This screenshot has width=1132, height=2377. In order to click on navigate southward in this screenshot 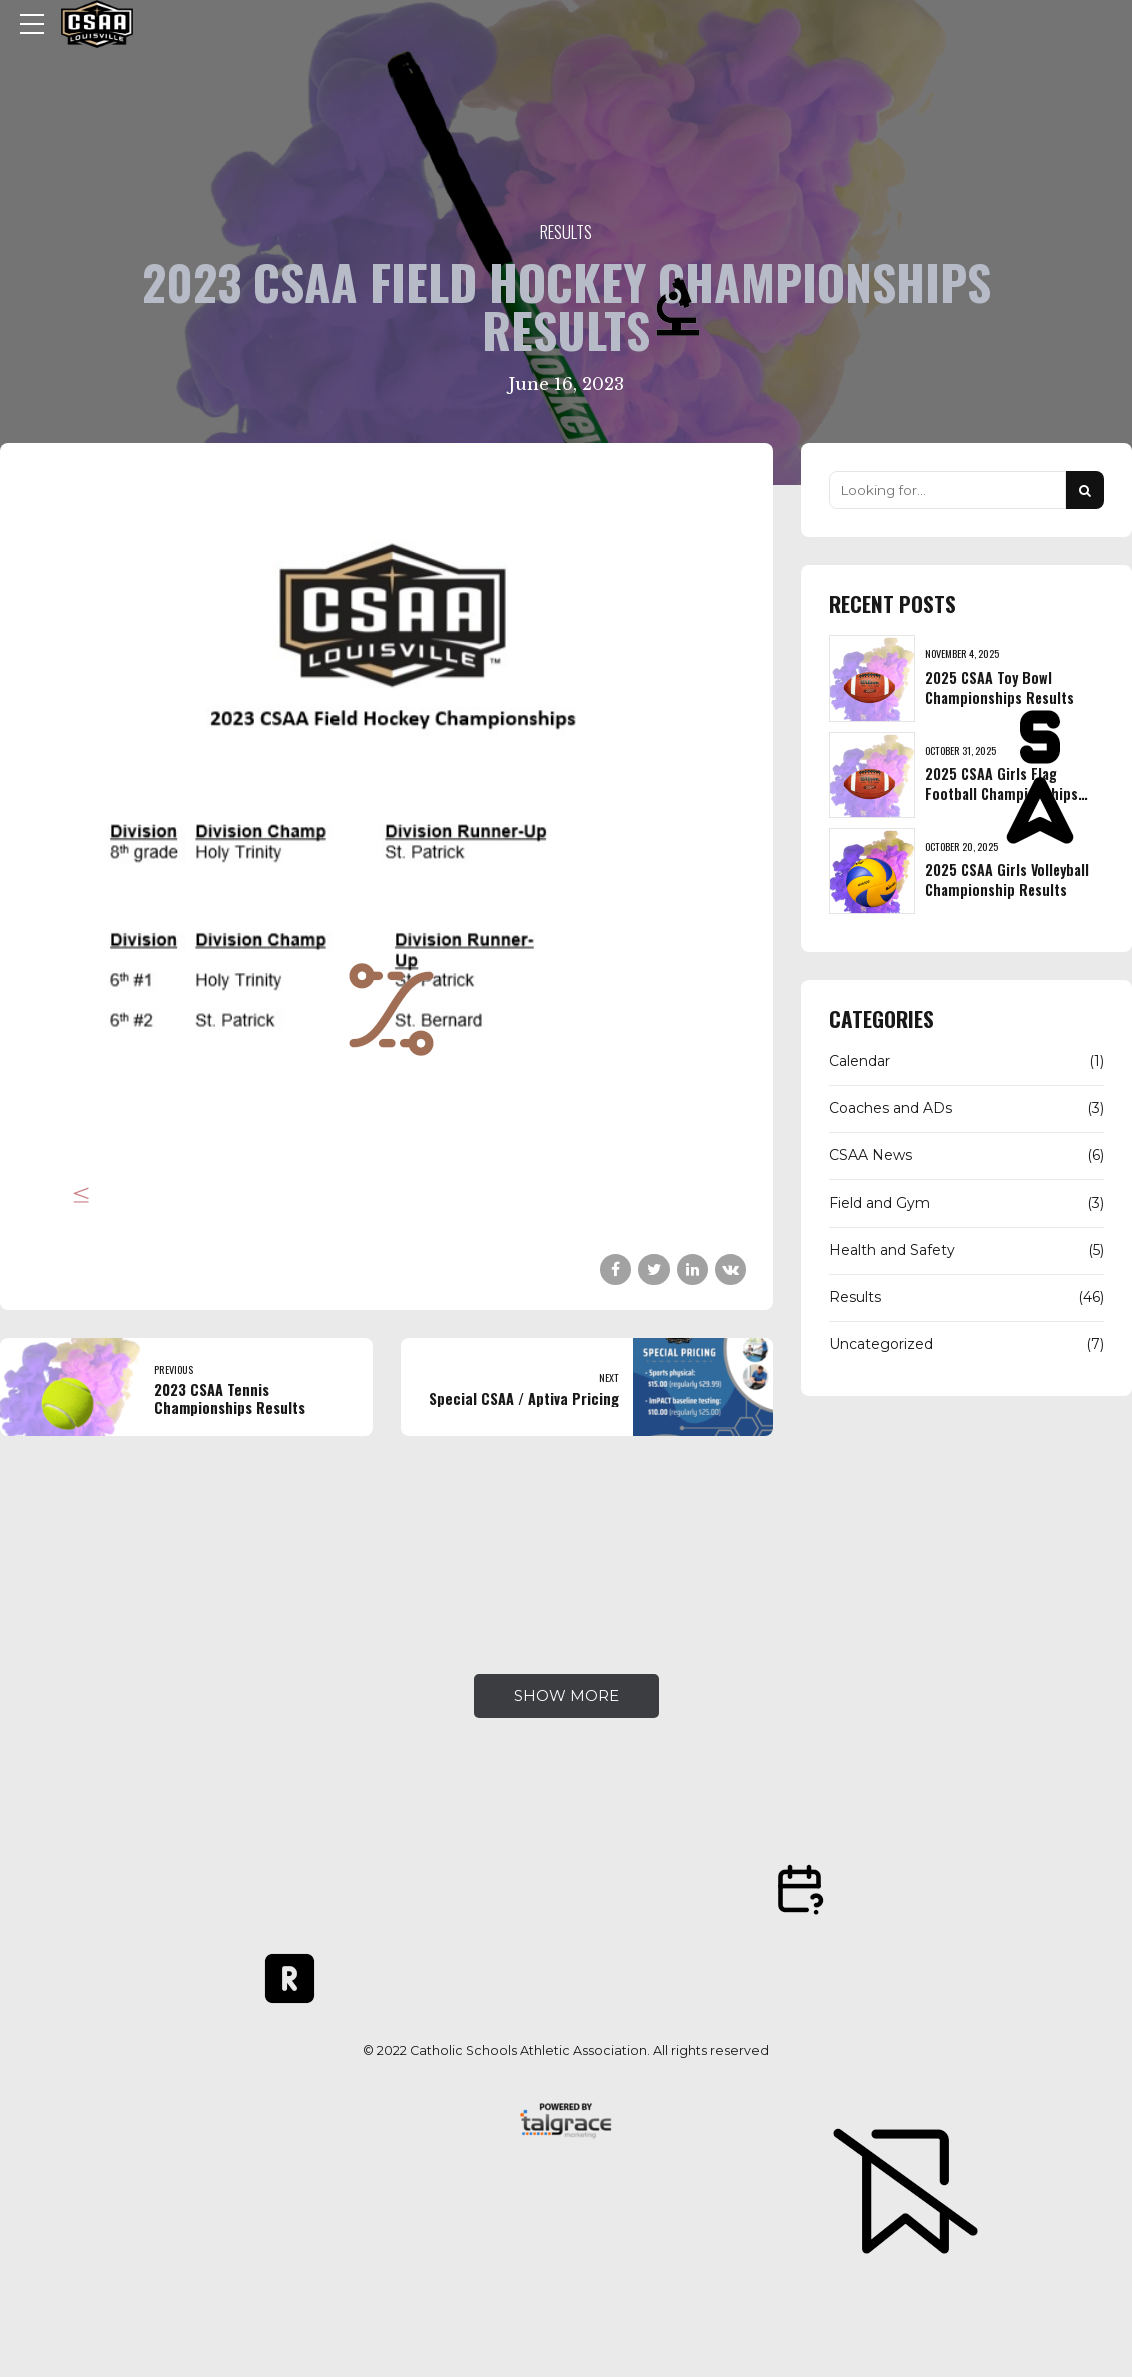, I will do `click(1040, 777)`.